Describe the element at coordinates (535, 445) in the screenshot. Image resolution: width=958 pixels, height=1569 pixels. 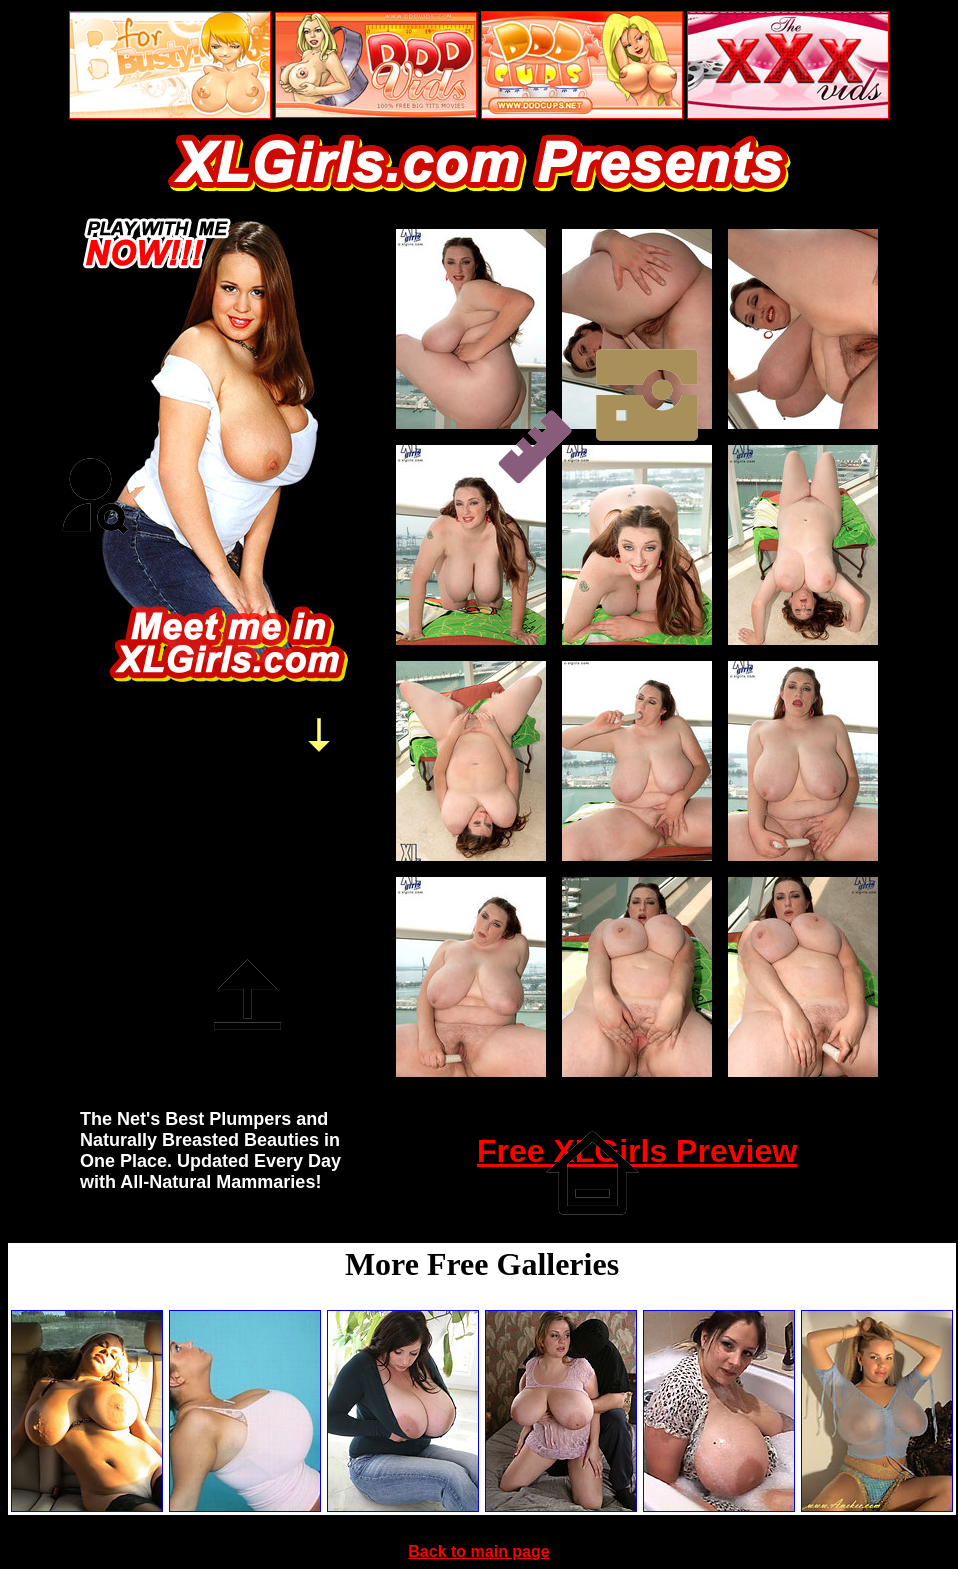
I see `access measurement or ruler tool` at that location.